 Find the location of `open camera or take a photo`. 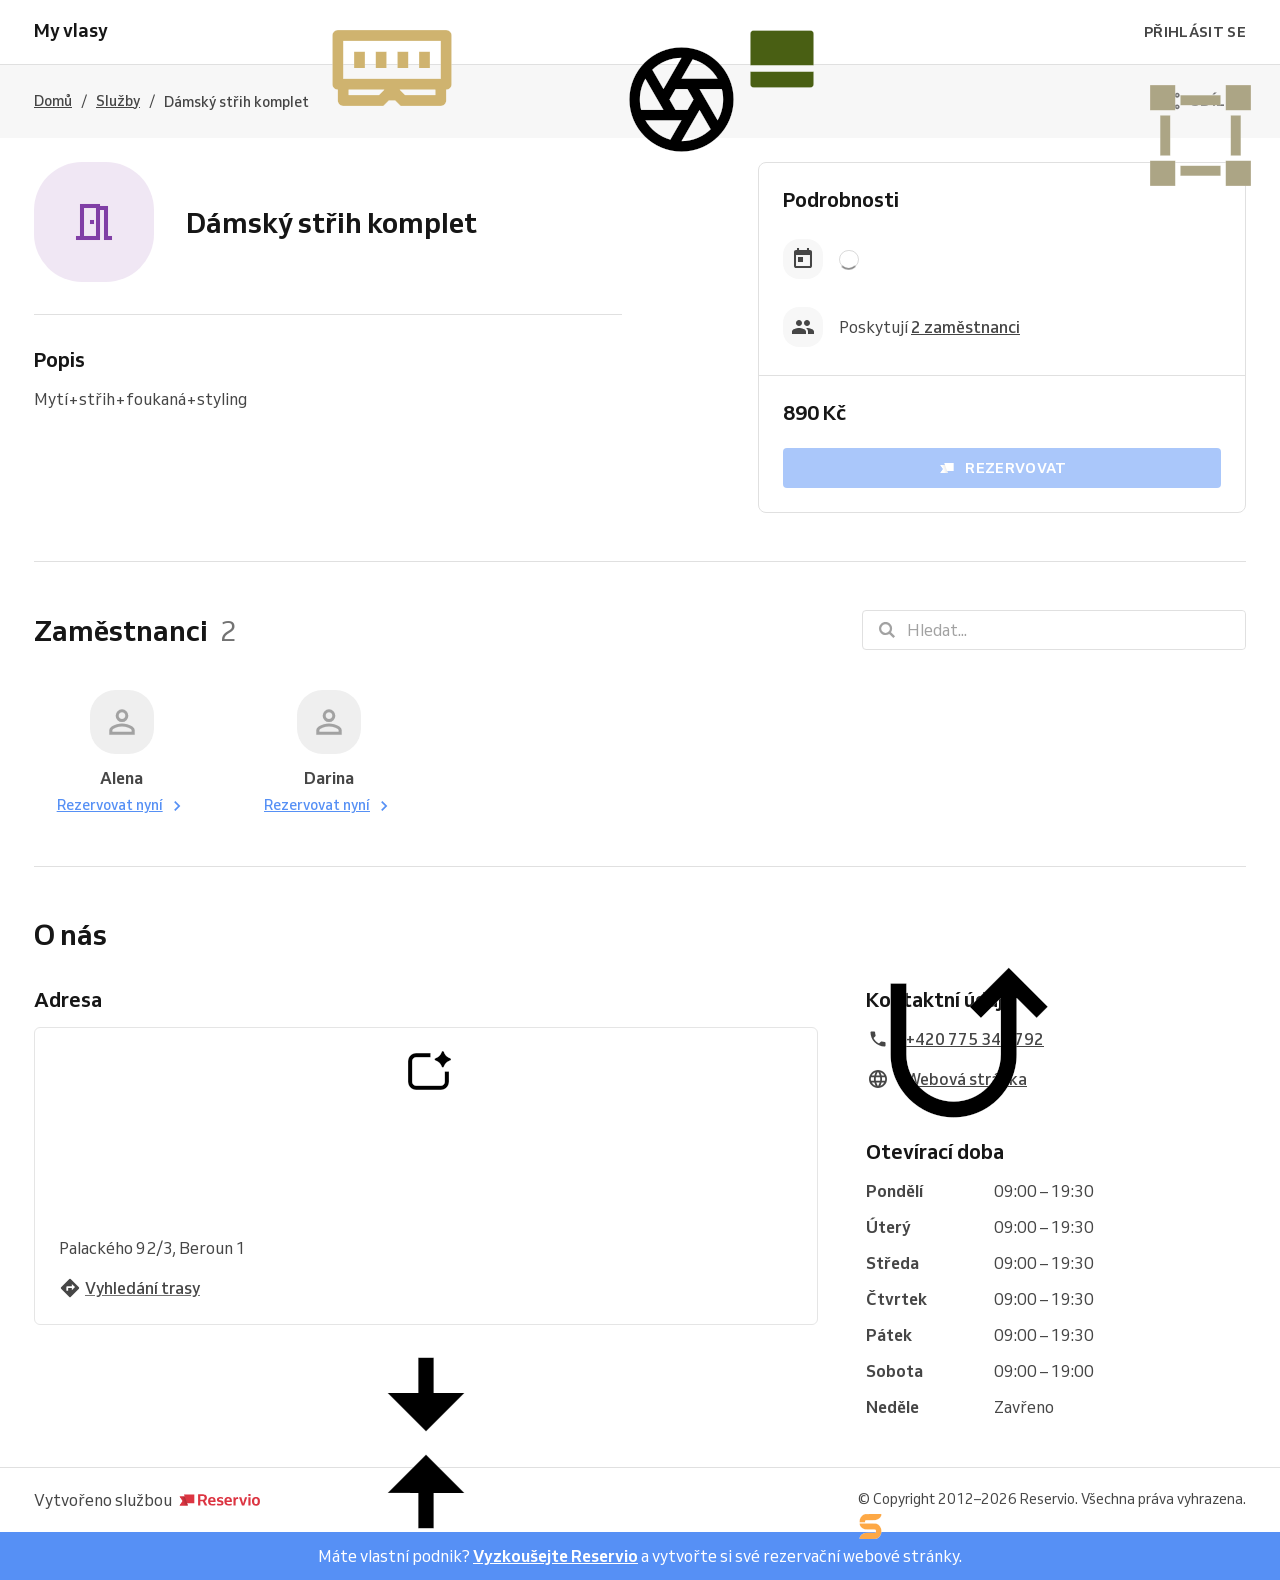

open camera or take a photo is located at coordinates (681, 99).